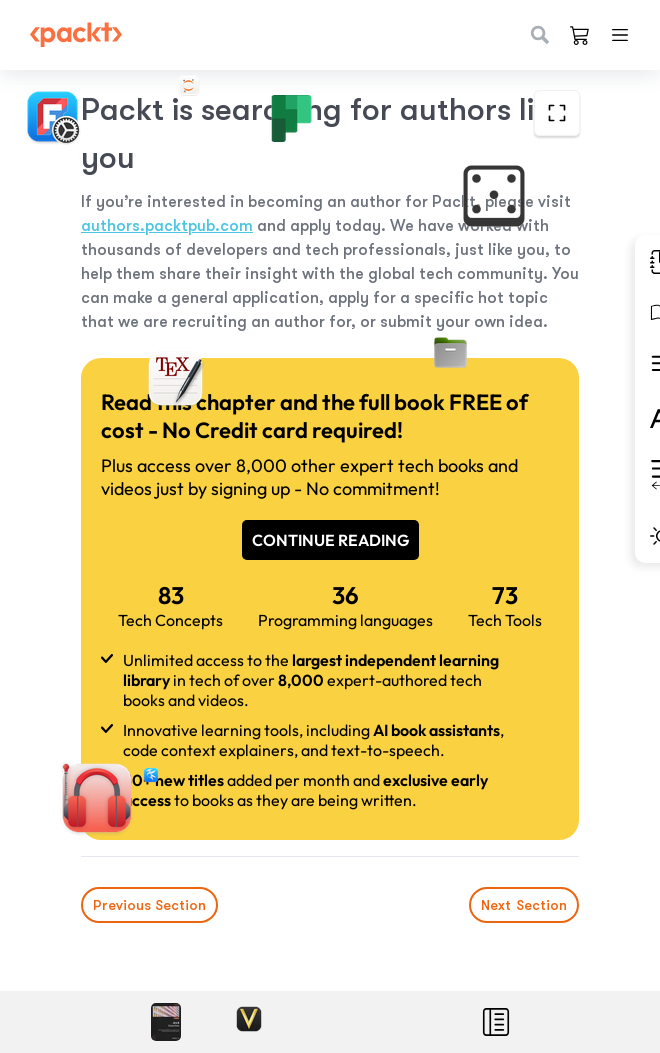 This screenshot has height=1053, width=660. I want to click on open FreeCAD Link application, so click(52, 116).